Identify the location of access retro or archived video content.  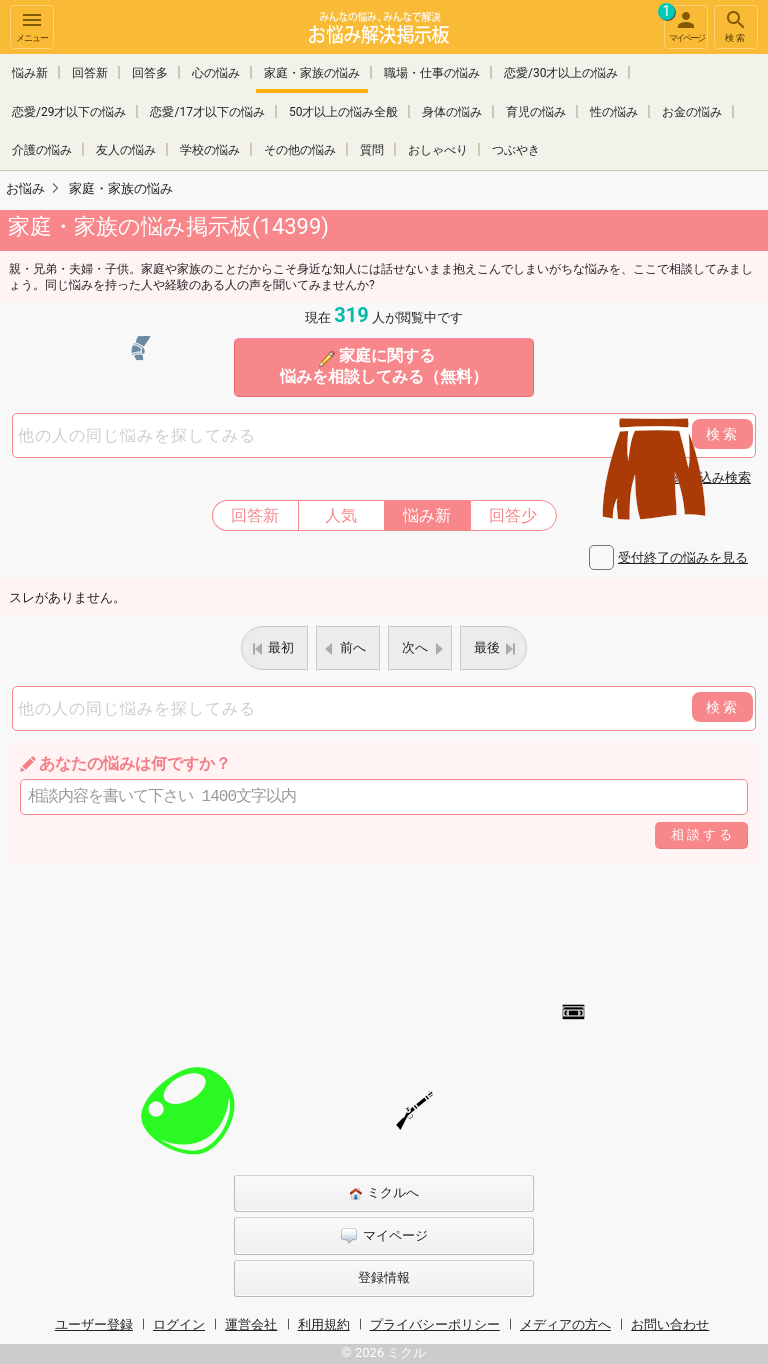
(573, 1012).